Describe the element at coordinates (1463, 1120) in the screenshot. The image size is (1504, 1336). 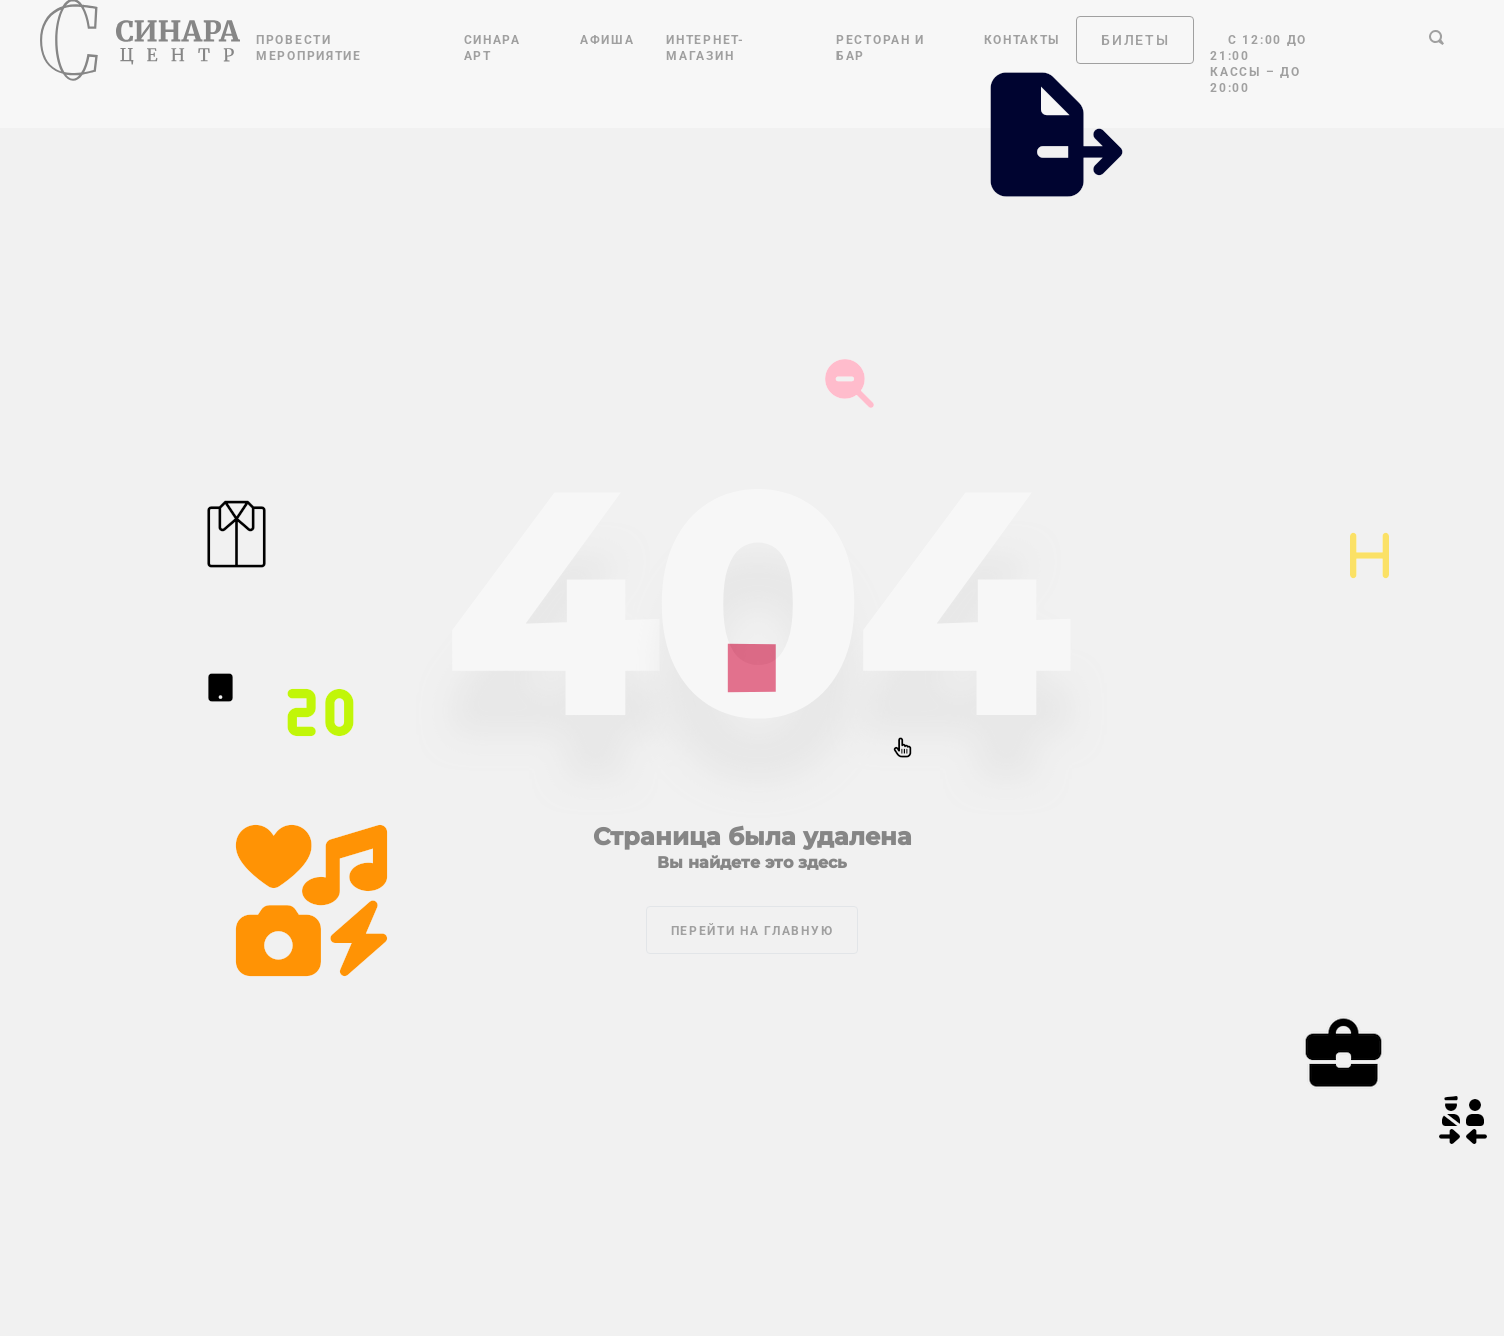
I see `military-to-civilian transition services` at that location.